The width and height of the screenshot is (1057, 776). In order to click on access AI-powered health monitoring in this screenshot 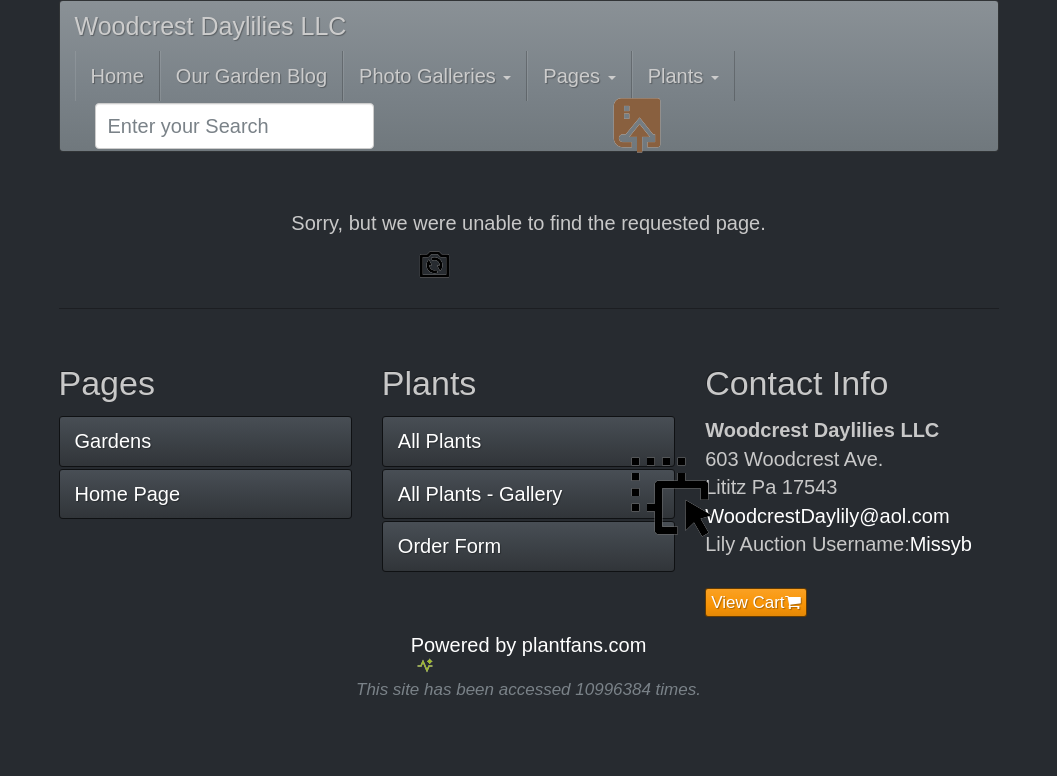, I will do `click(425, 666)`.